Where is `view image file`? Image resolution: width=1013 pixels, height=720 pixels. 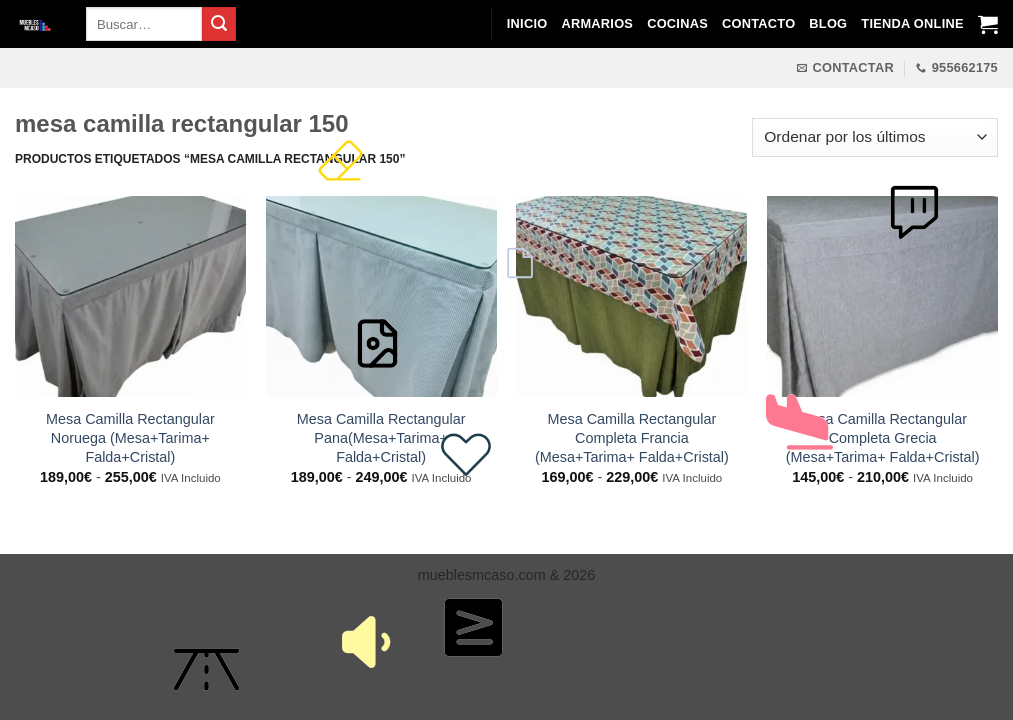 view image file is located at coordinates (377, 343).